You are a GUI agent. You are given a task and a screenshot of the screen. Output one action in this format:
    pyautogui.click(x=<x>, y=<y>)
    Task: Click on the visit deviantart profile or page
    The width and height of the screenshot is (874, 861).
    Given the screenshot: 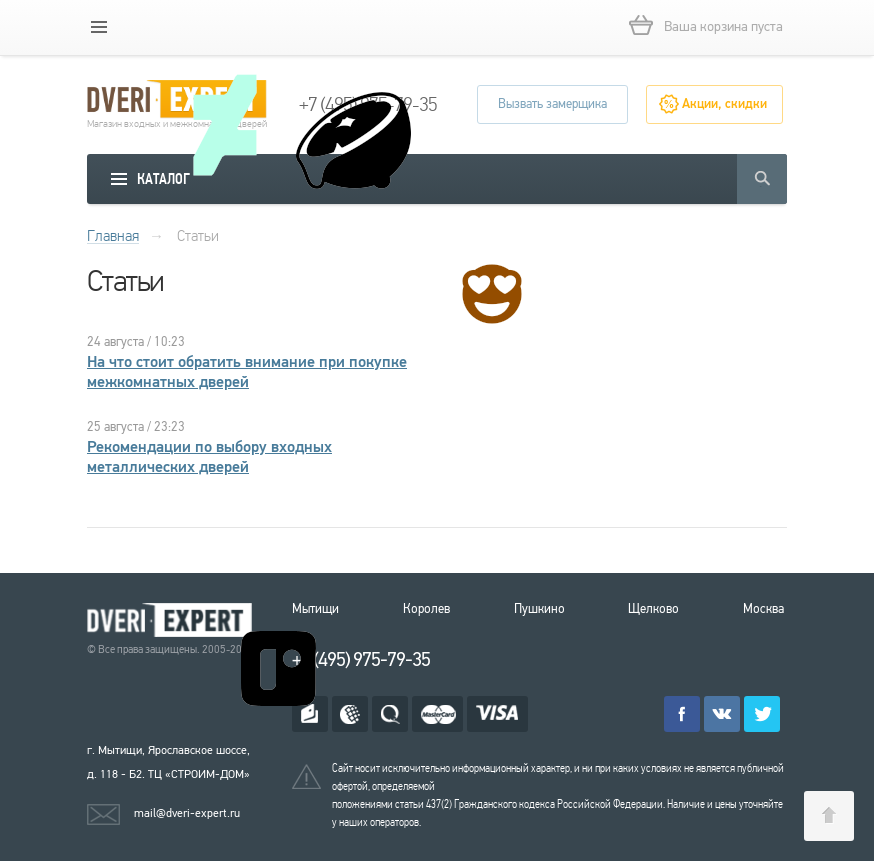 What is the action you would take?
    pyautogui.click(x=225, y=125)
    